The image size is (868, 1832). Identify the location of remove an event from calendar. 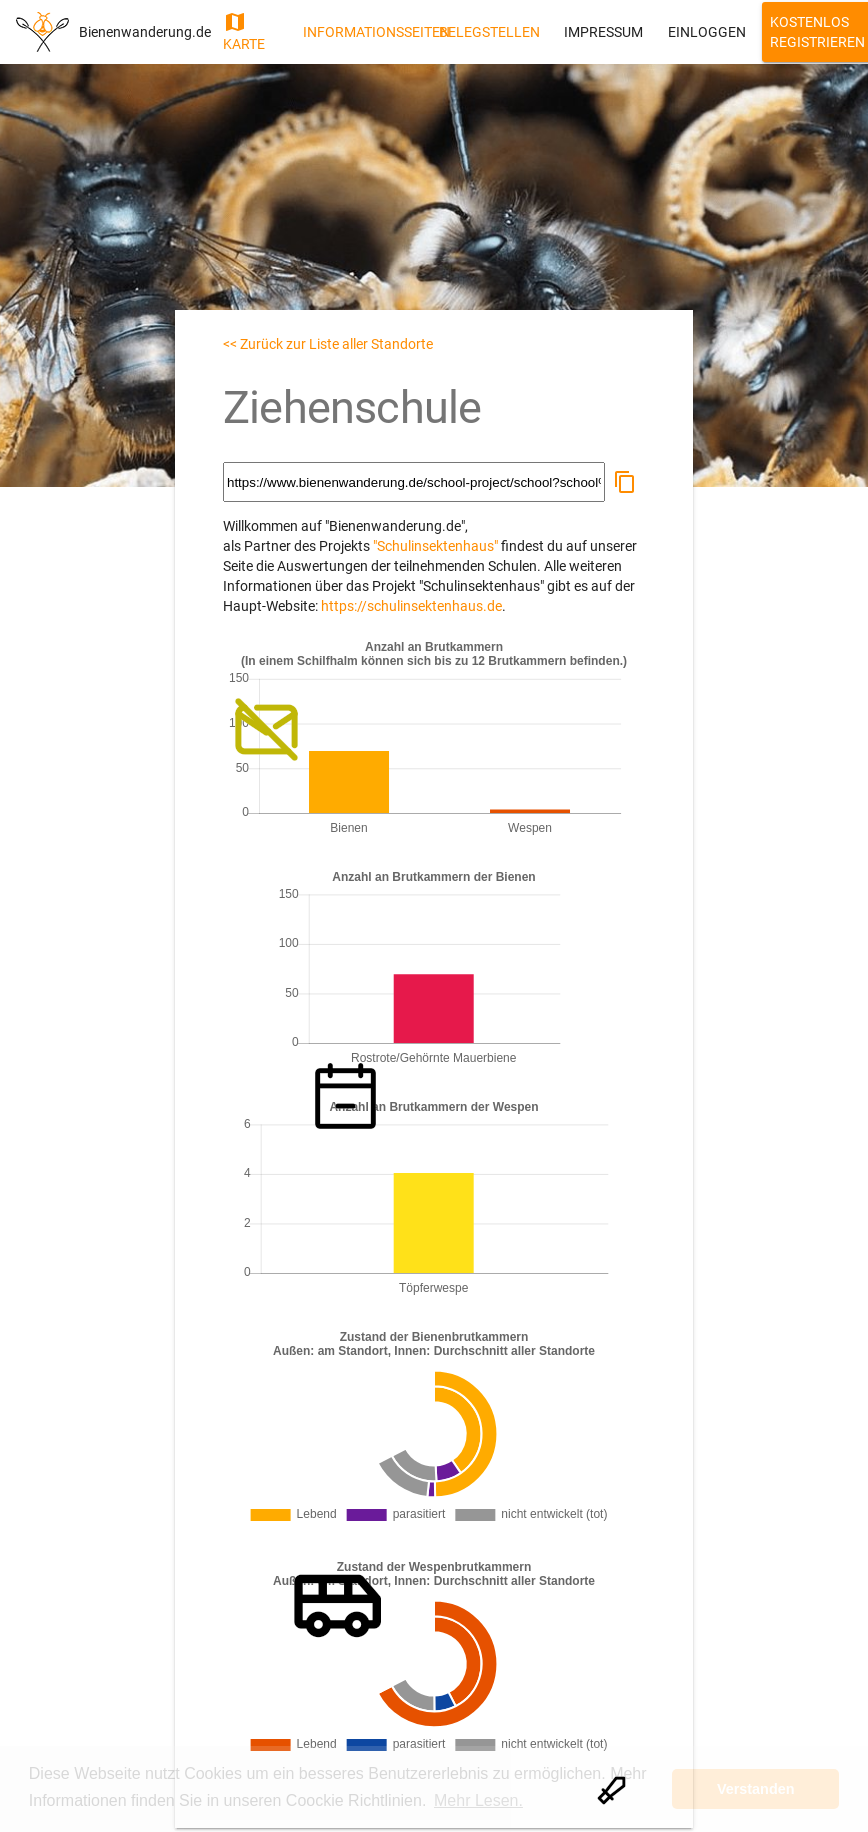
(345, 1098).